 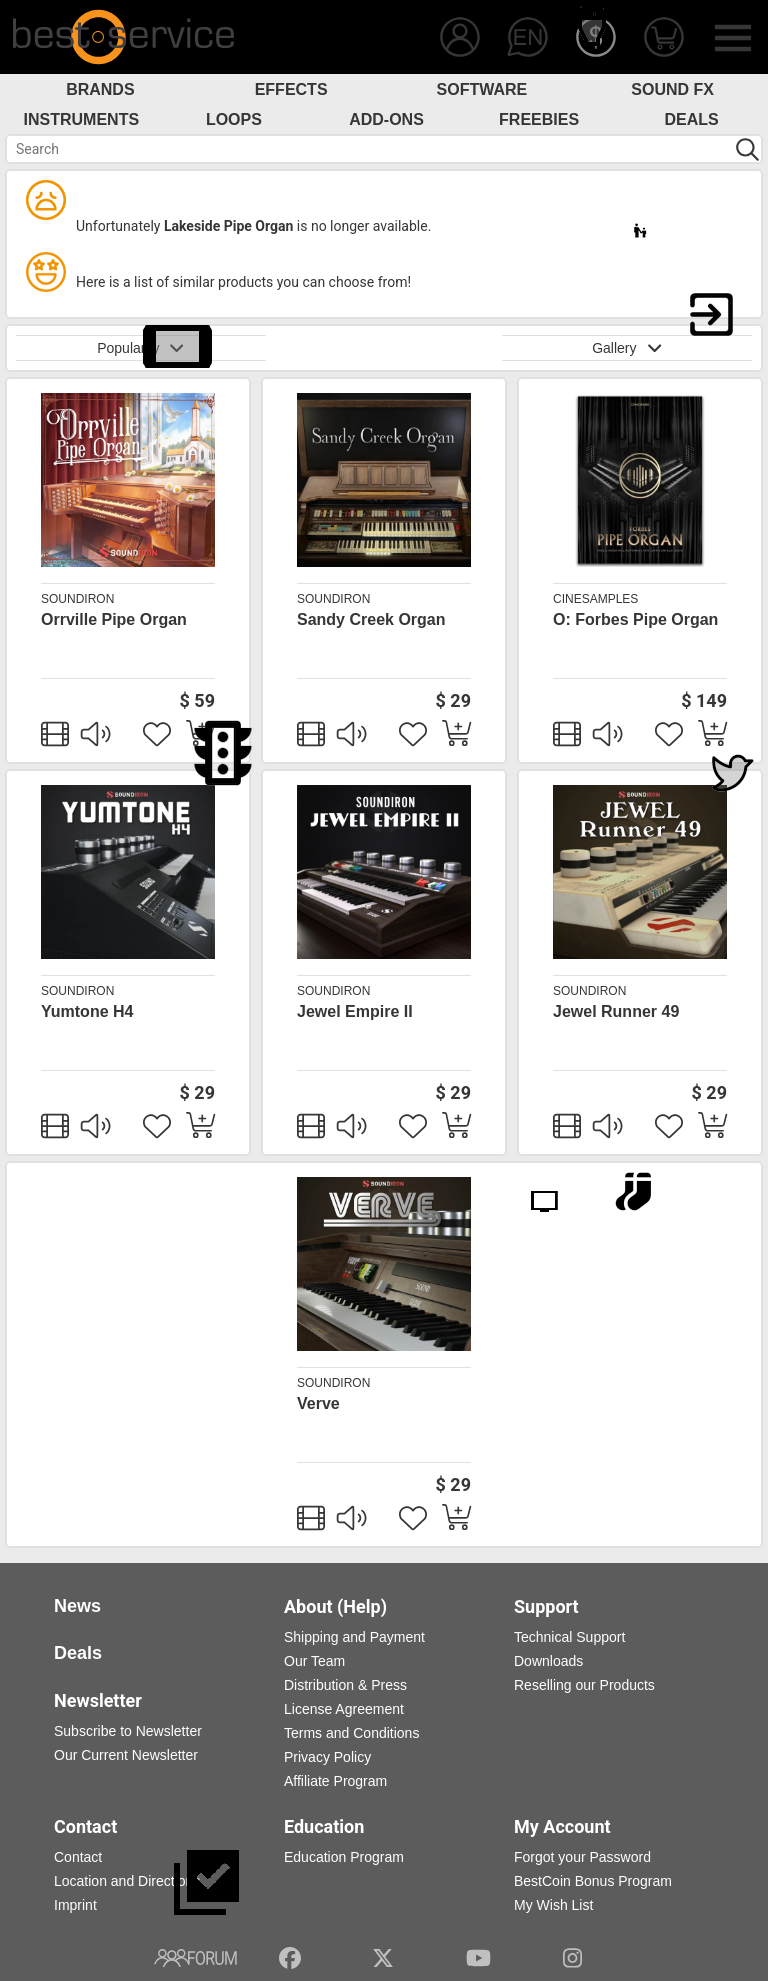 I want to click on access personal video content, so click(x=544, y=1201).